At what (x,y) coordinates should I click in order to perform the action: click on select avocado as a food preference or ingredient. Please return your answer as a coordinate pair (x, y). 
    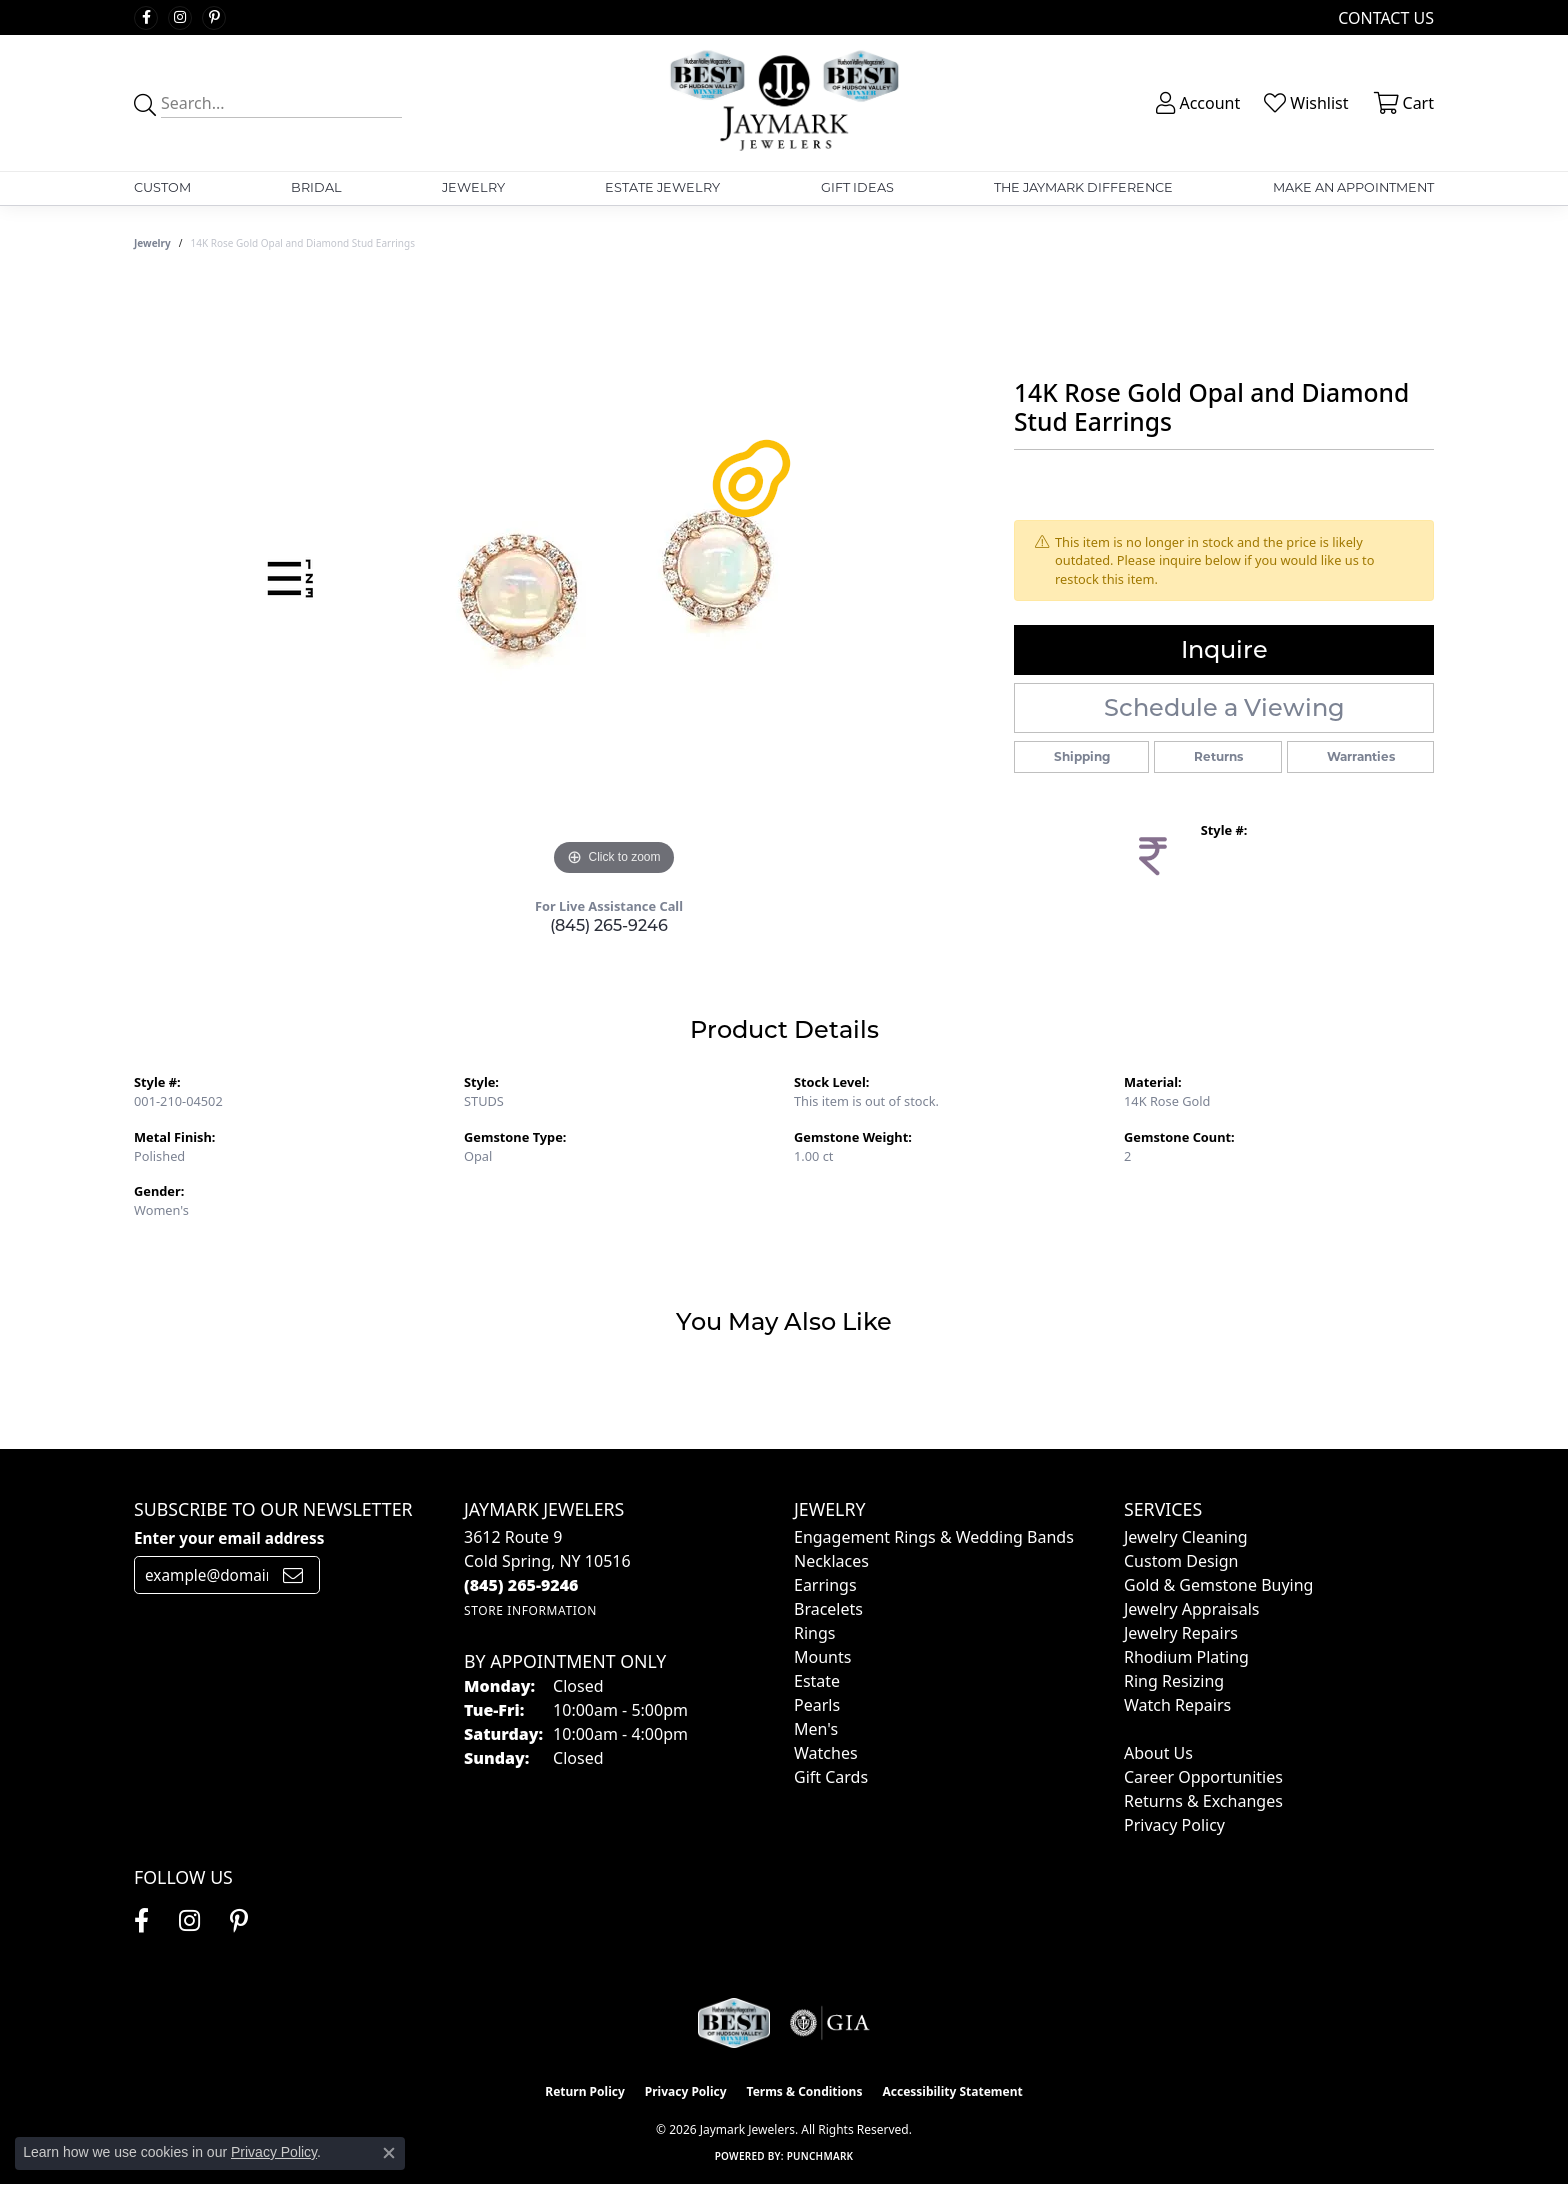
    Looking at the image, I should click on (751, 478).